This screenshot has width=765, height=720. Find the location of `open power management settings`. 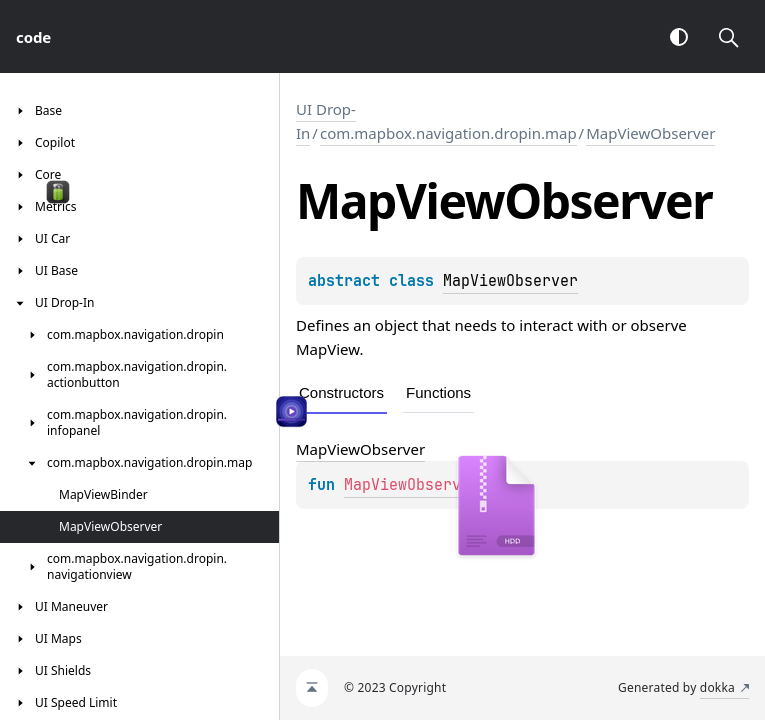

open power management settings is located at coordinates (58, 192).